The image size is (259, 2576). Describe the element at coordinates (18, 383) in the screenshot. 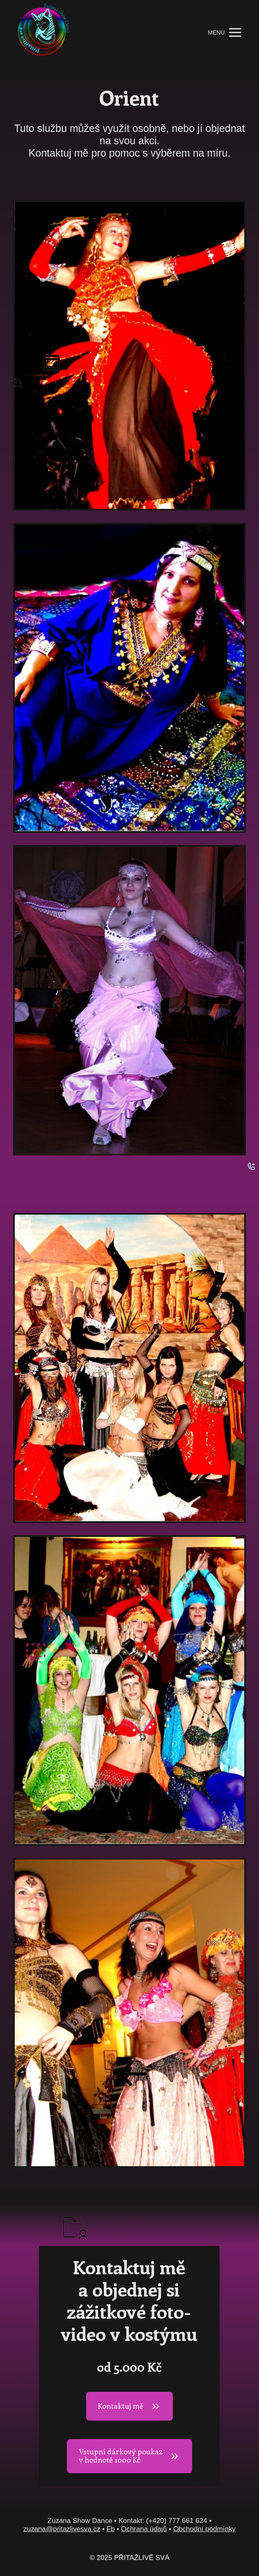

I see `zoom in on content` at that location.